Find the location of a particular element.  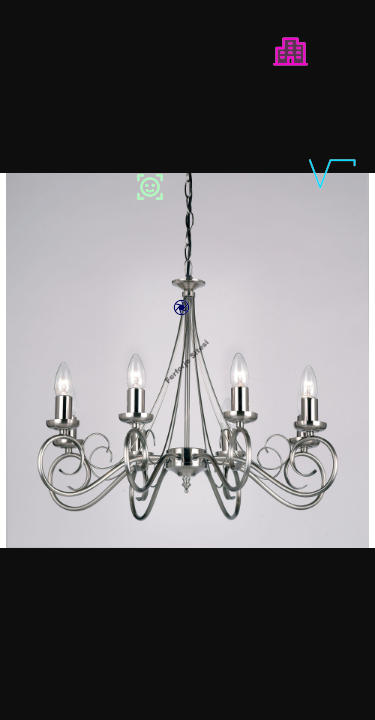

open camera settings is located at coordinates (181, 307).